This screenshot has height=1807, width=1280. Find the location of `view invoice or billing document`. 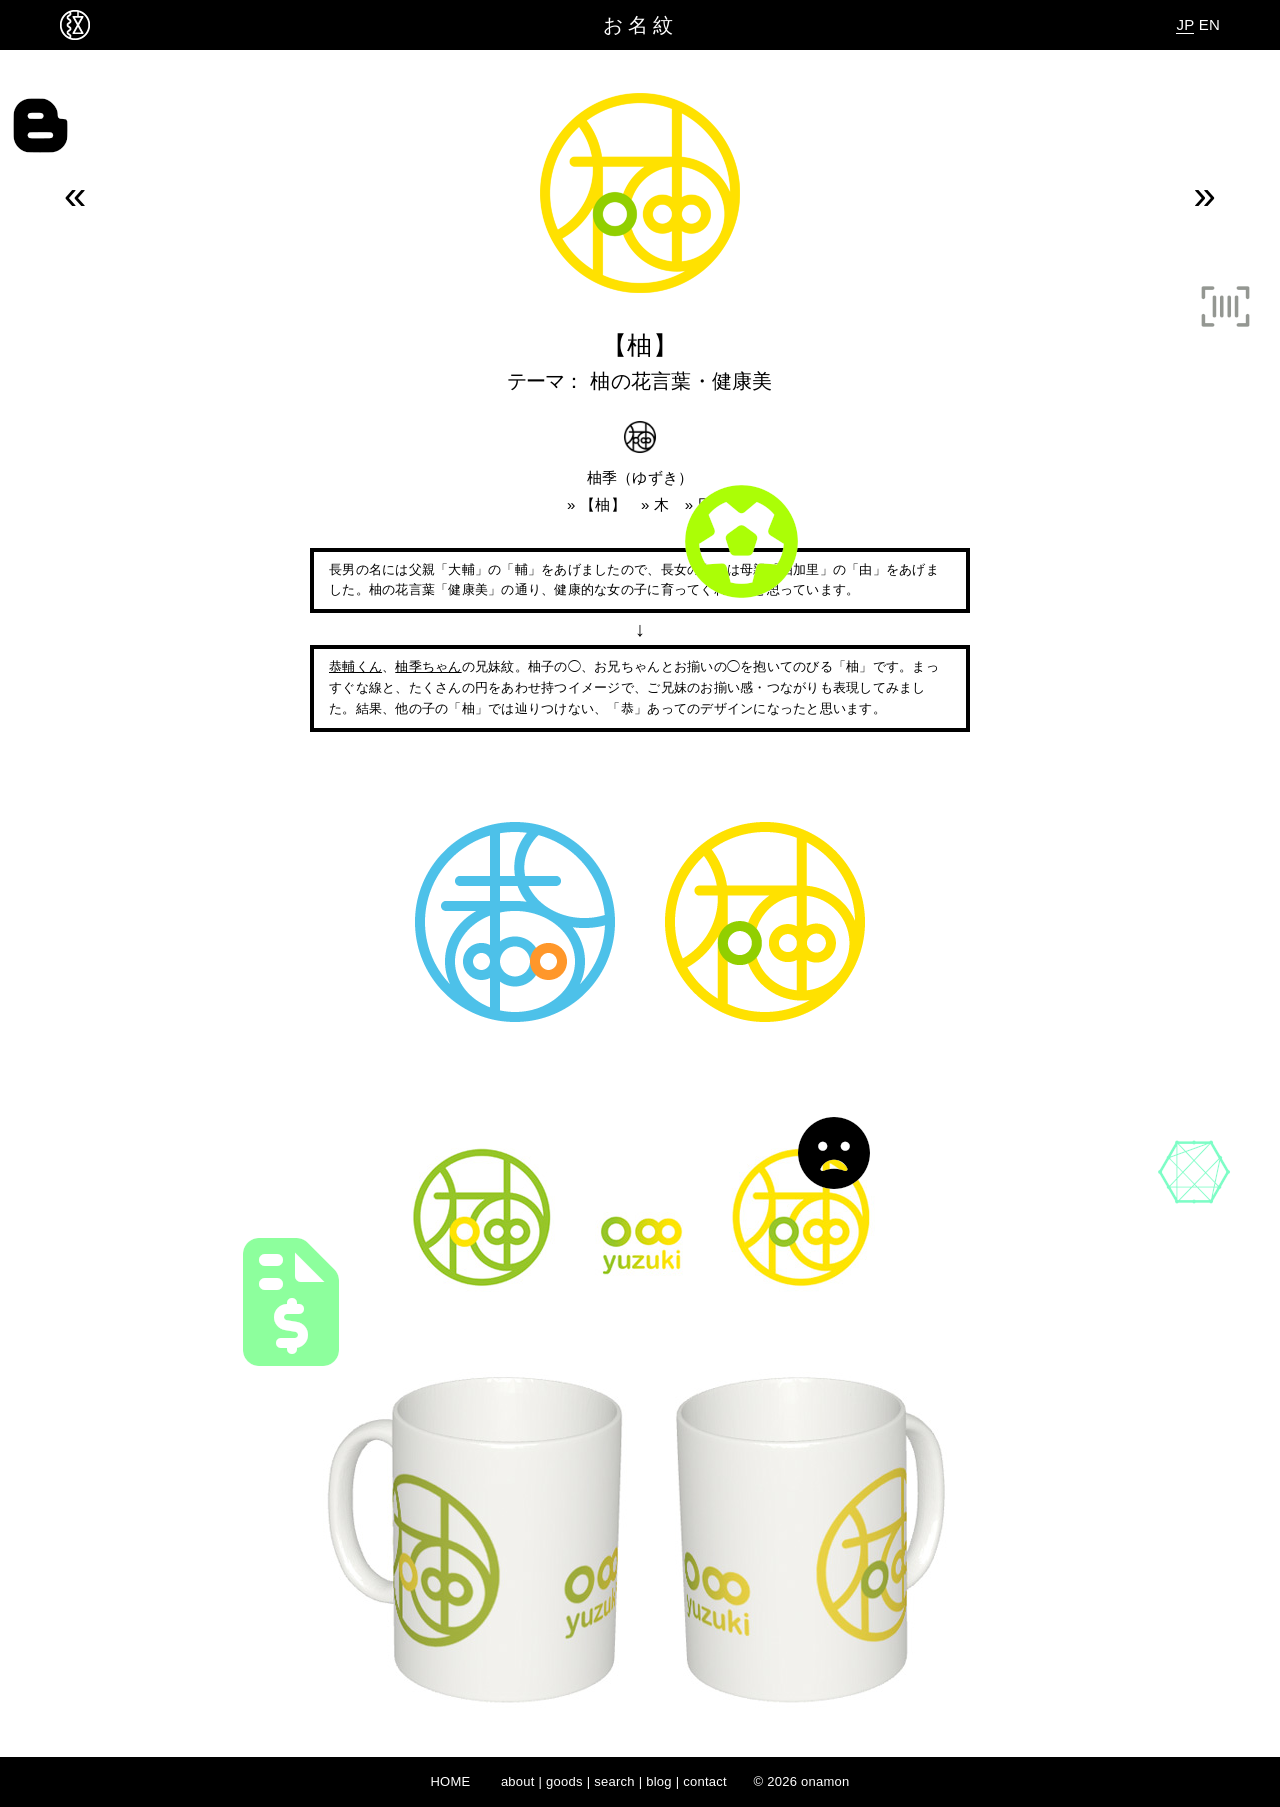

view invoice or billing document is located at coordinates (291, 1302).